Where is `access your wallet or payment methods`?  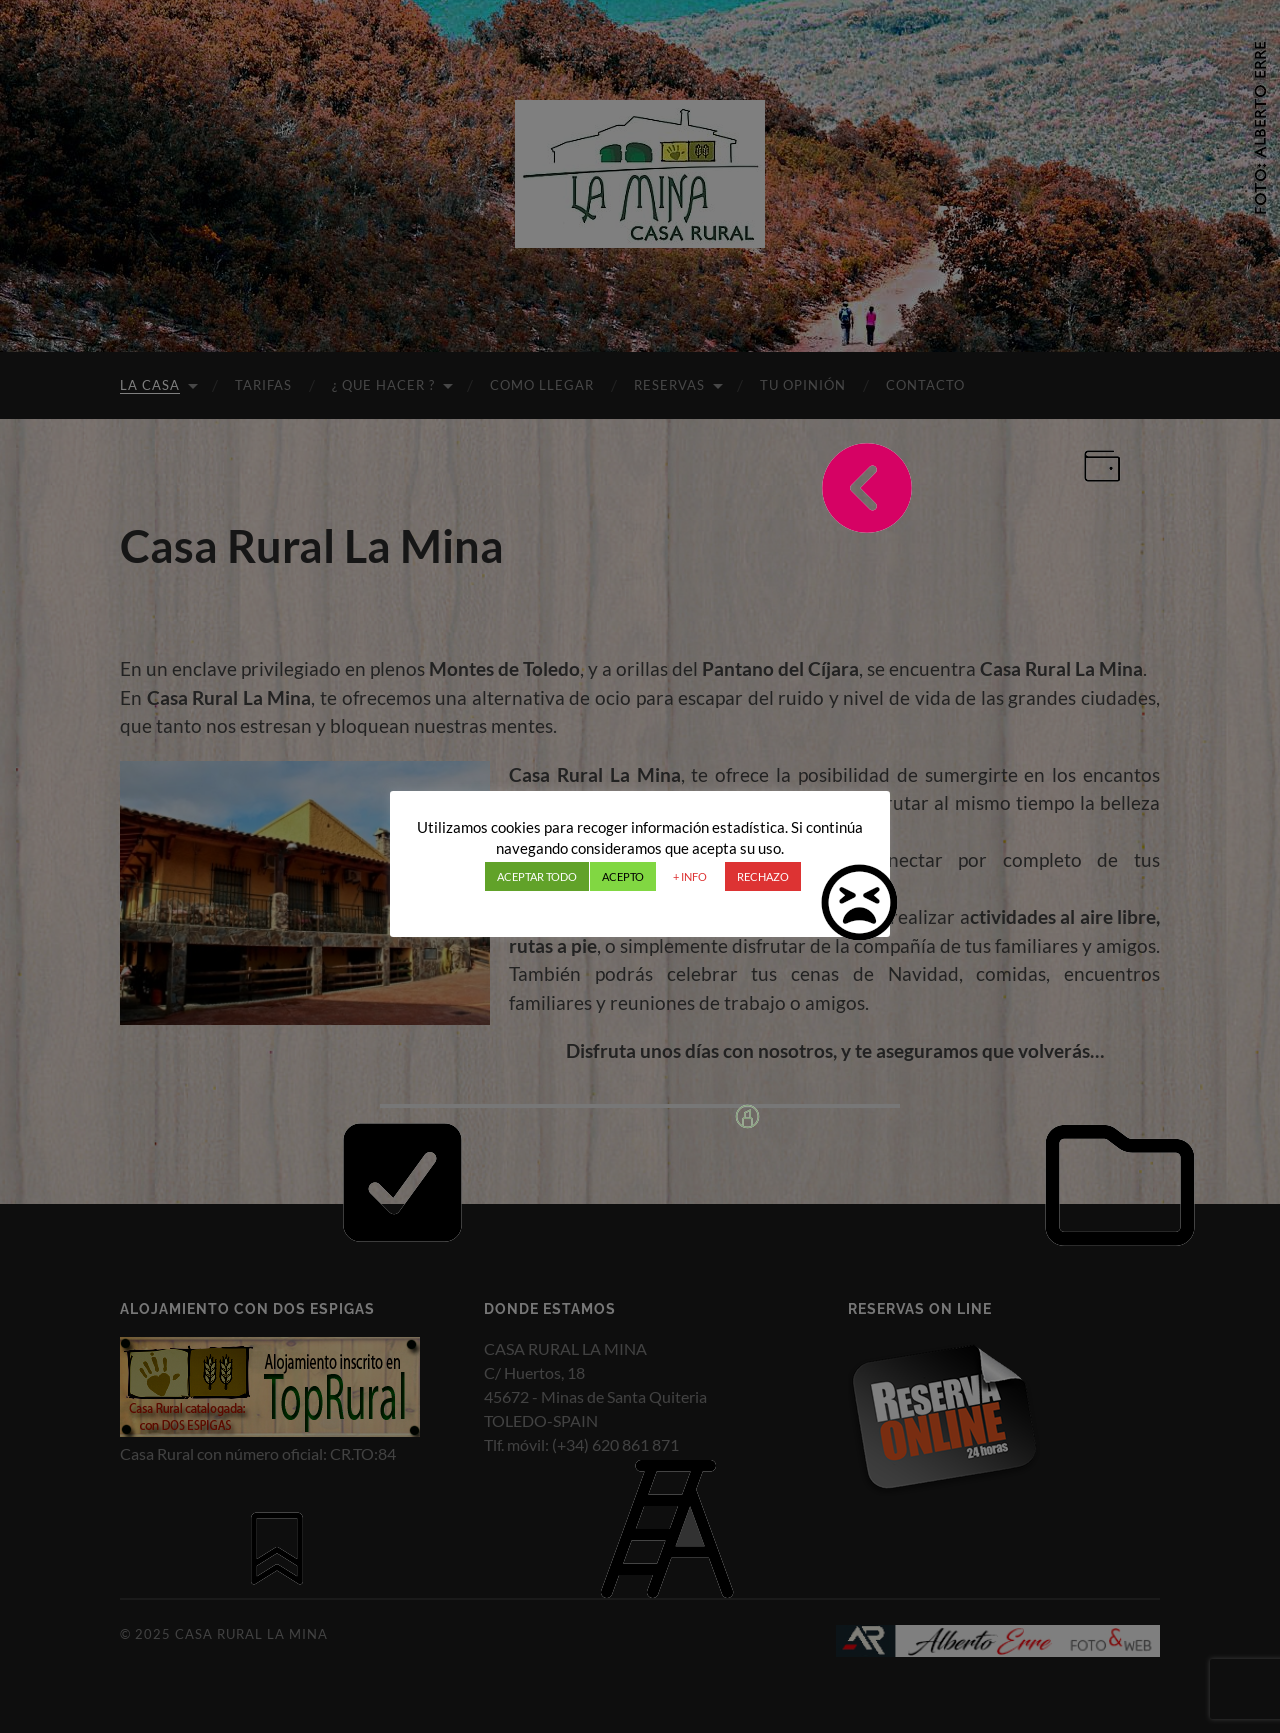 access your wallet or payment methods is located at coordinates (1101, 467).